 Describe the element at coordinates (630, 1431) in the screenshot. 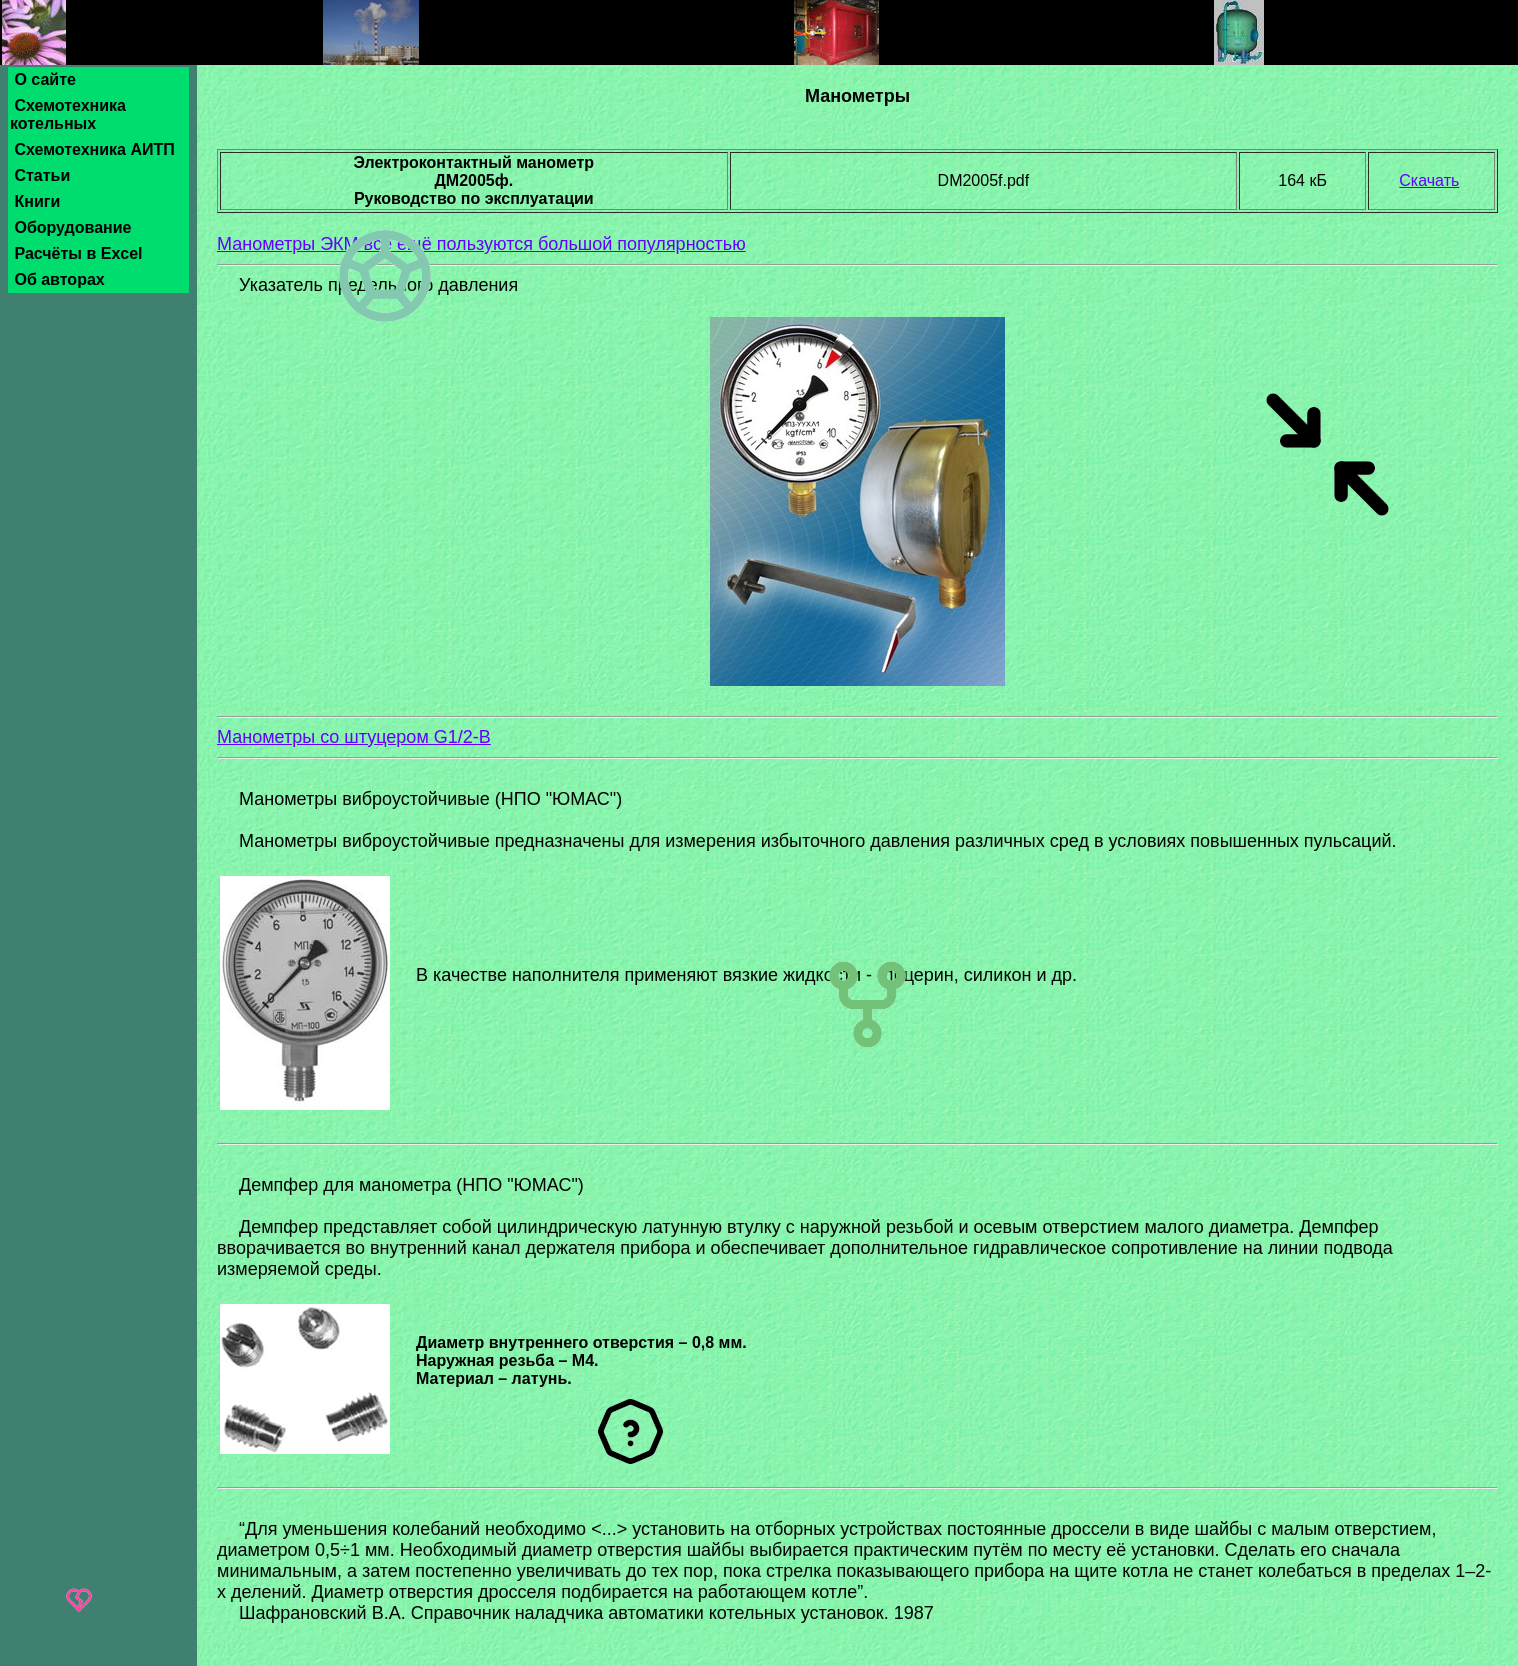

I see `access help or support` at that location.